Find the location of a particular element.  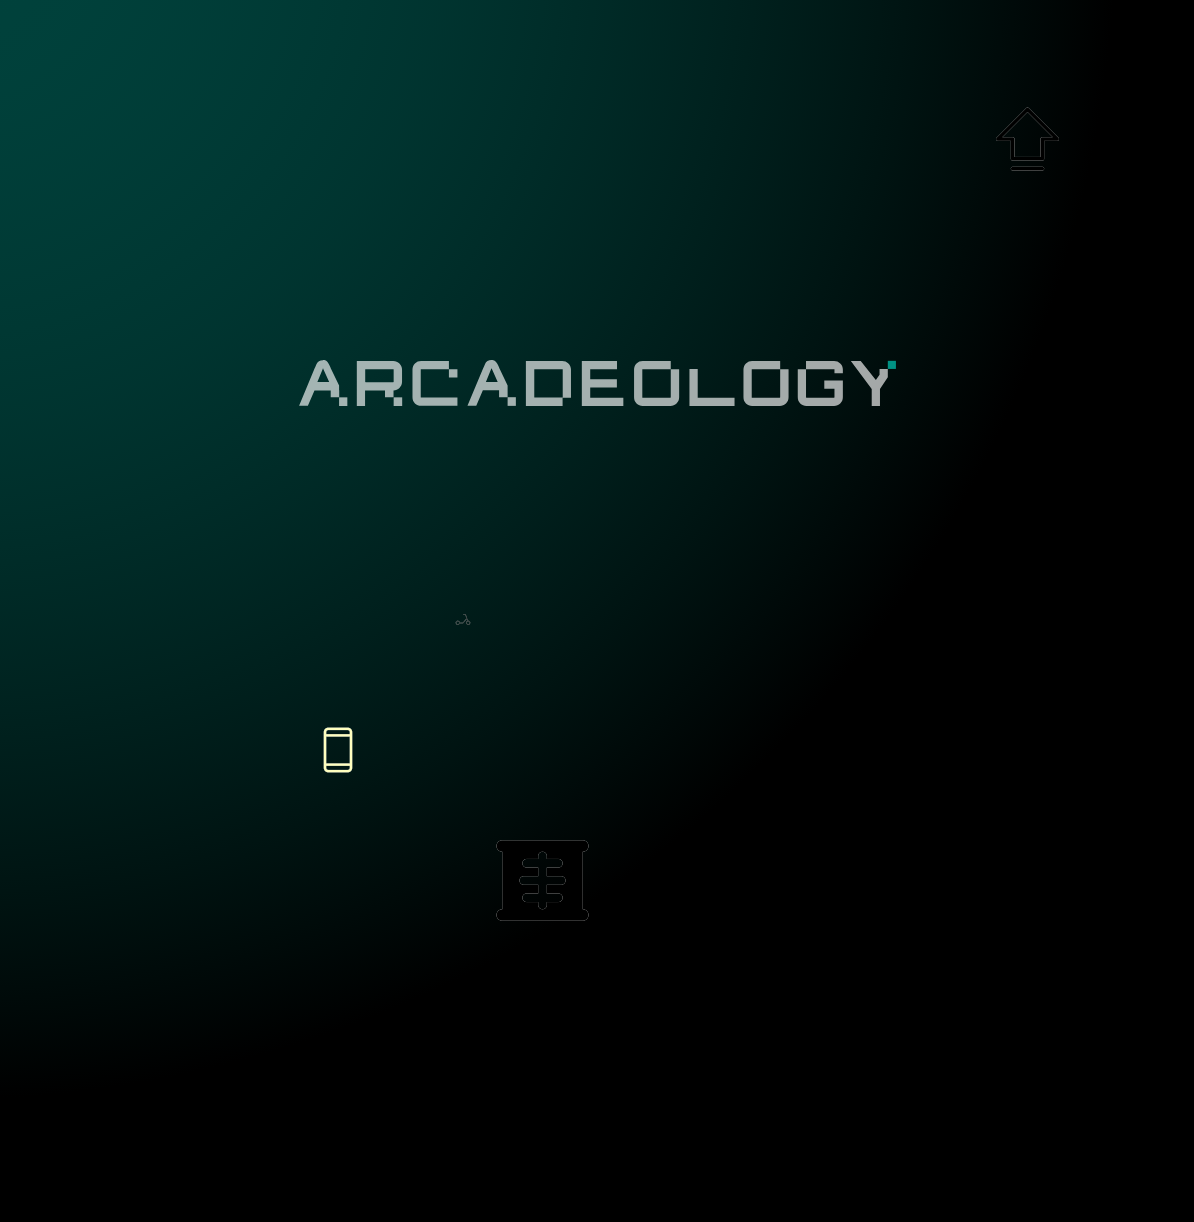

indicates mobile device or smartphone is located at coordinates (338, 750).